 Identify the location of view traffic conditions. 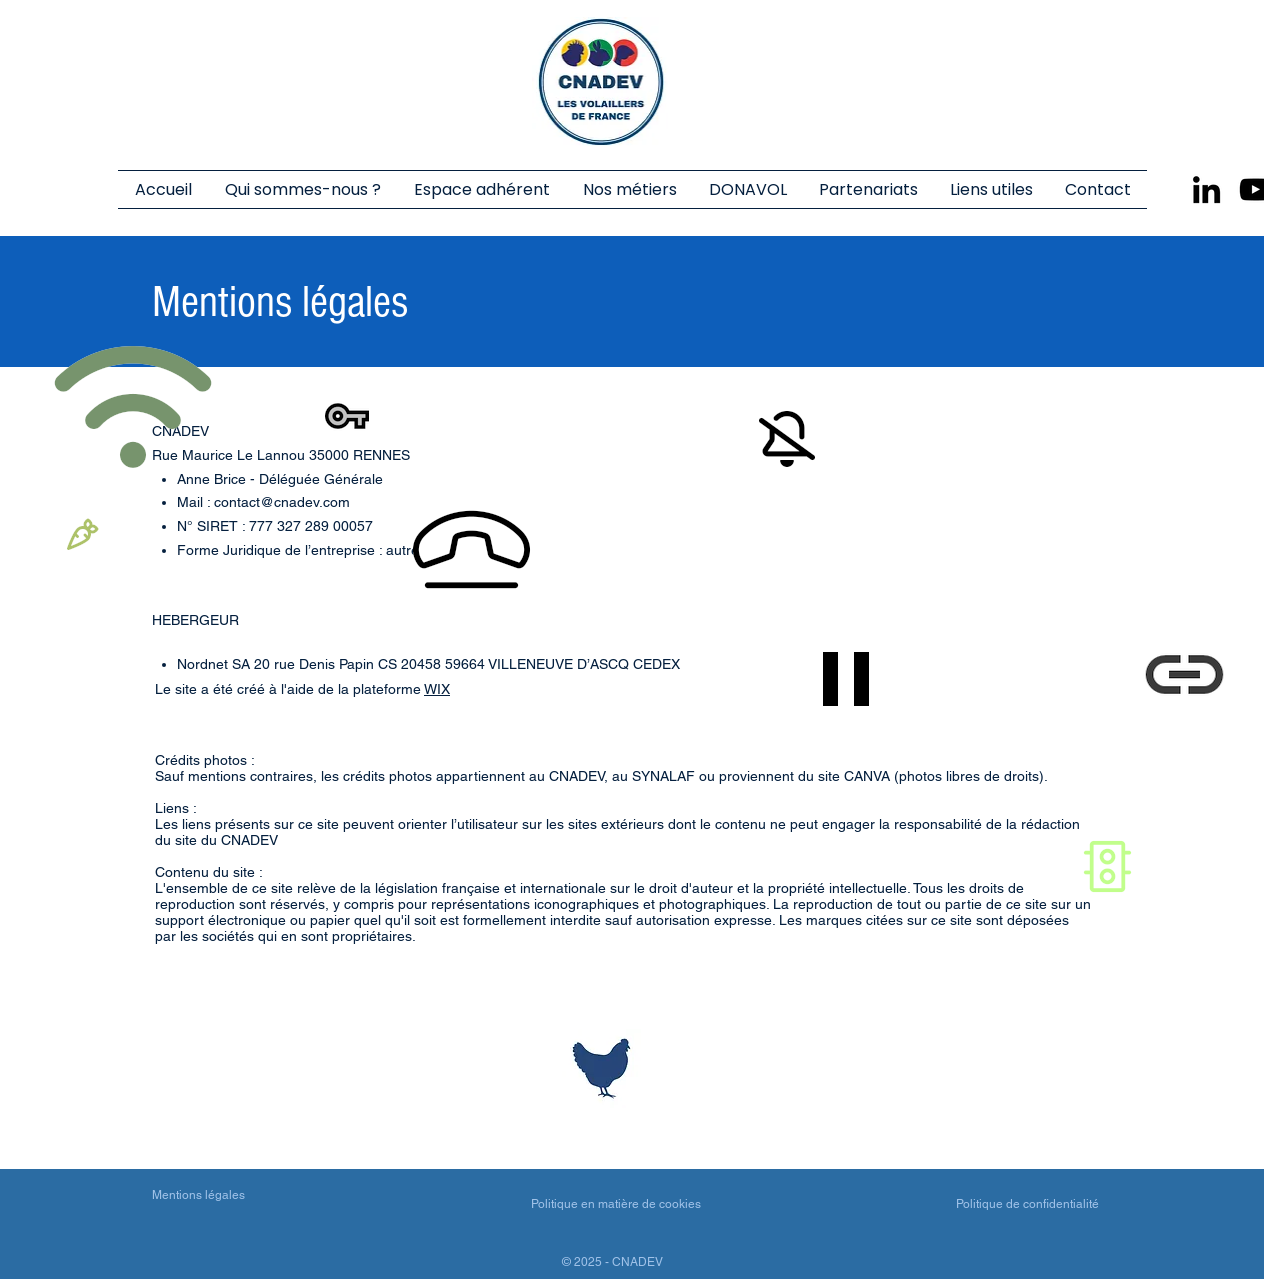
(1107, 866).